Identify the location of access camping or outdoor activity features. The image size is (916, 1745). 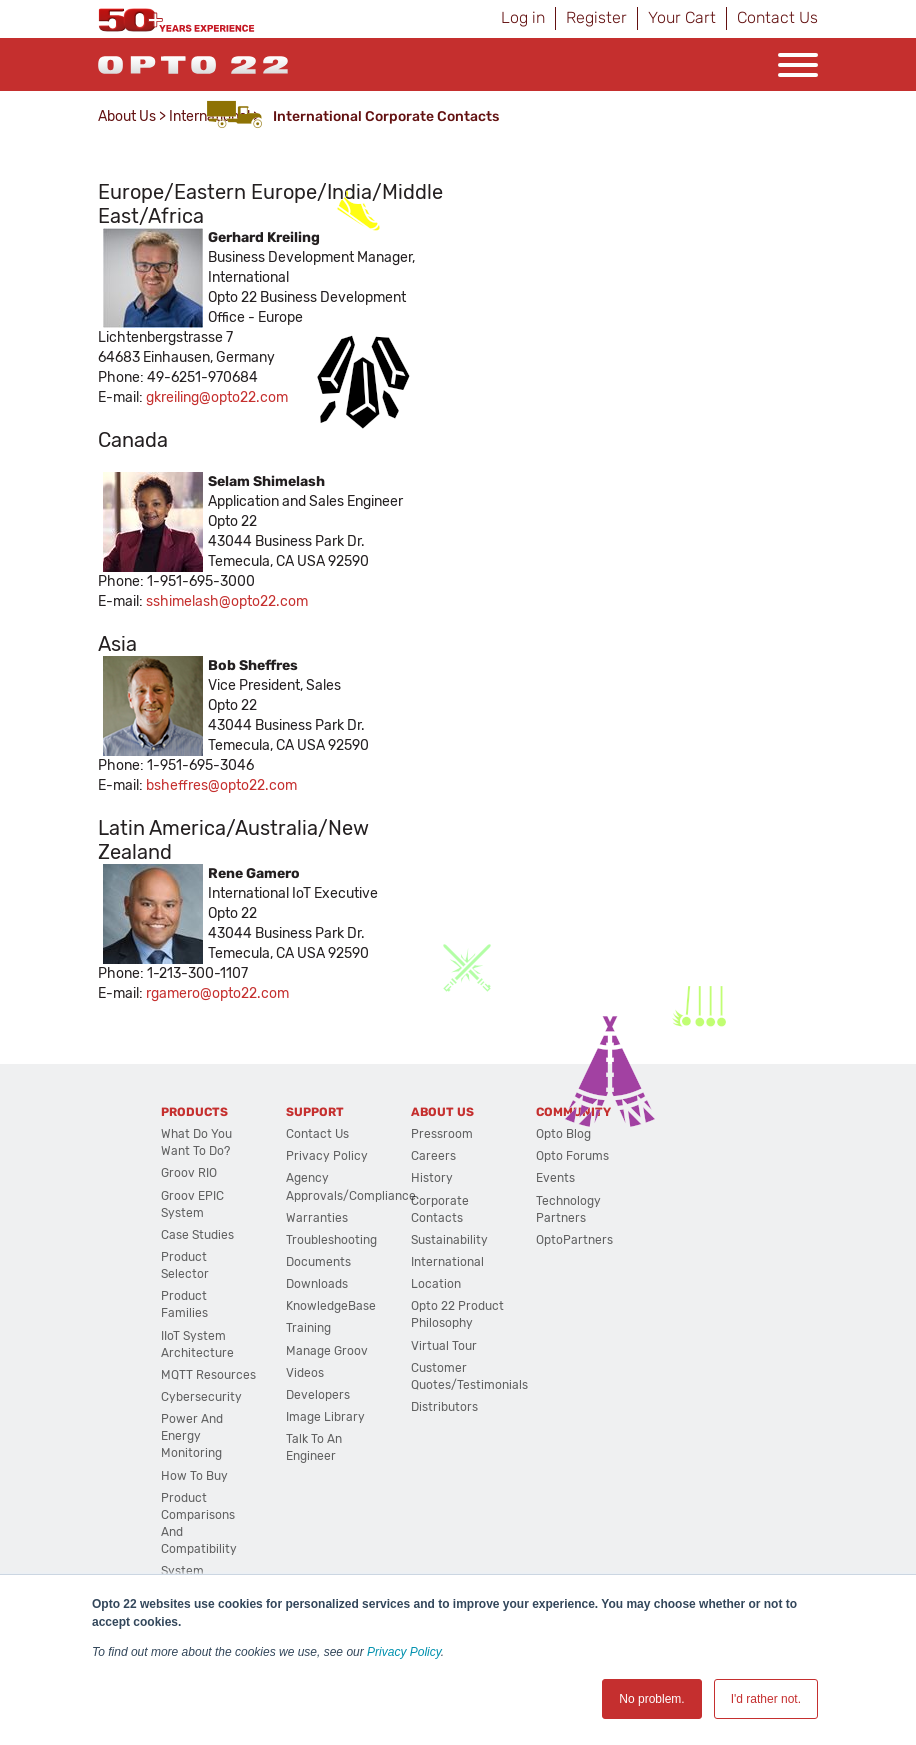
(610, 1072).